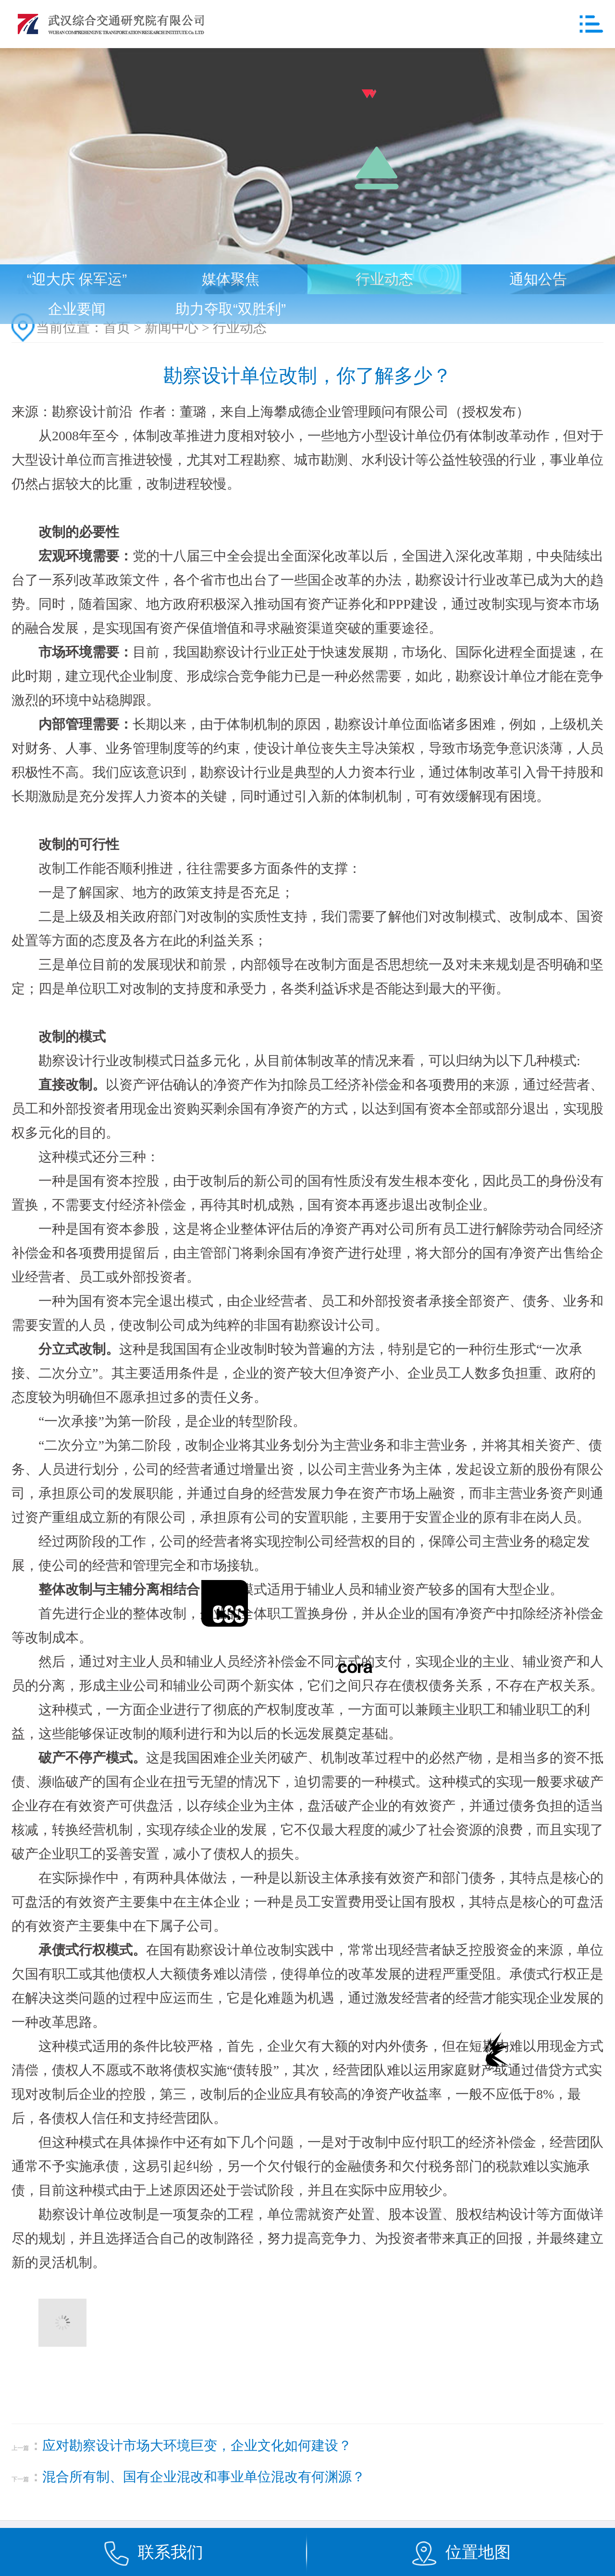 The width and height of the screenshot is (615, 2576). Describe the element at coordinates (224, 1603) in the screenshot. I see `CSS programming language logo` at that location.